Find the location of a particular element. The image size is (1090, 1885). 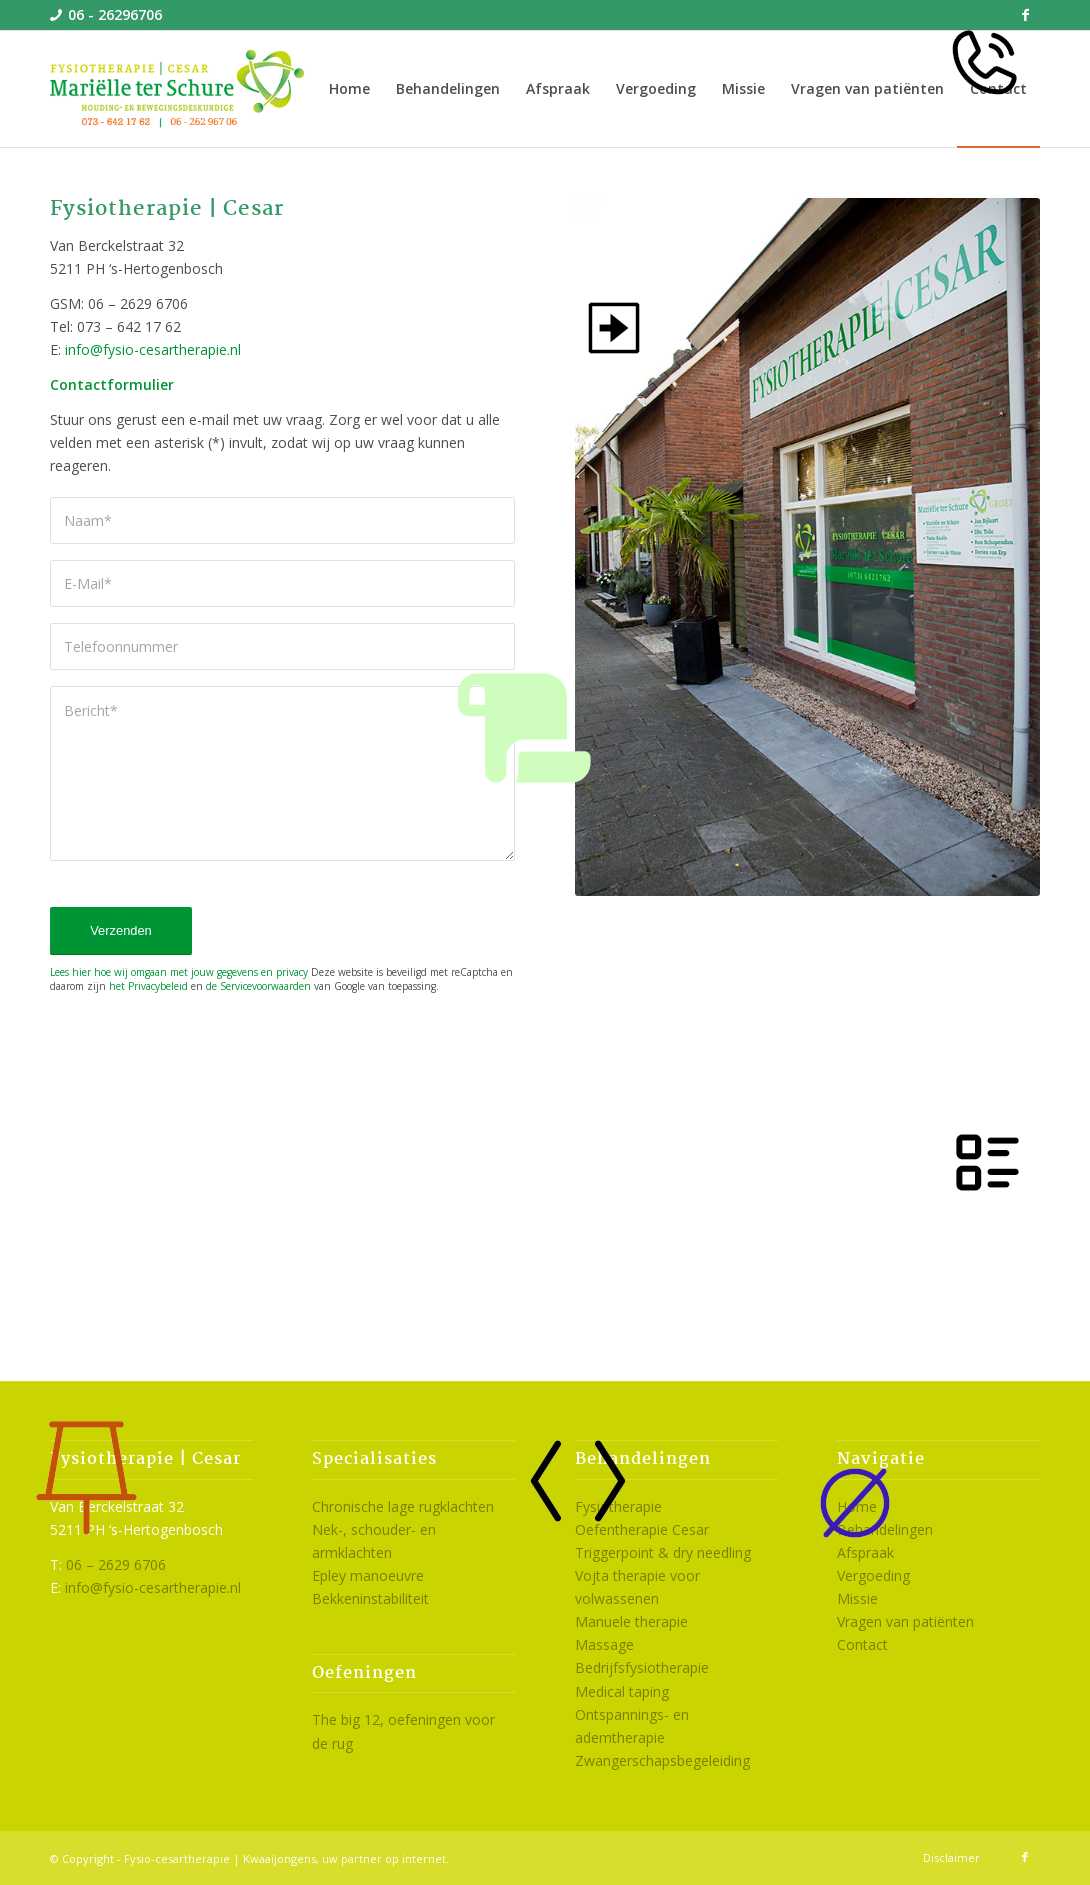

view or edit source code is located at coordinates (578, 1481).